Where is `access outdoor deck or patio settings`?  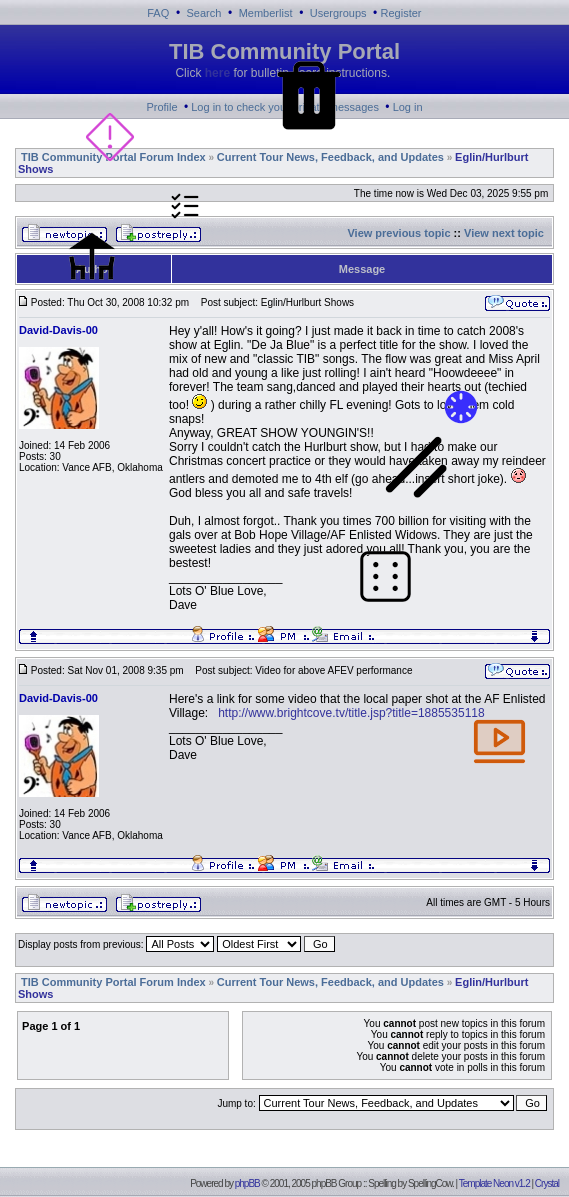 access outdoor deck or patio settings is located at coordinates (92, 256).